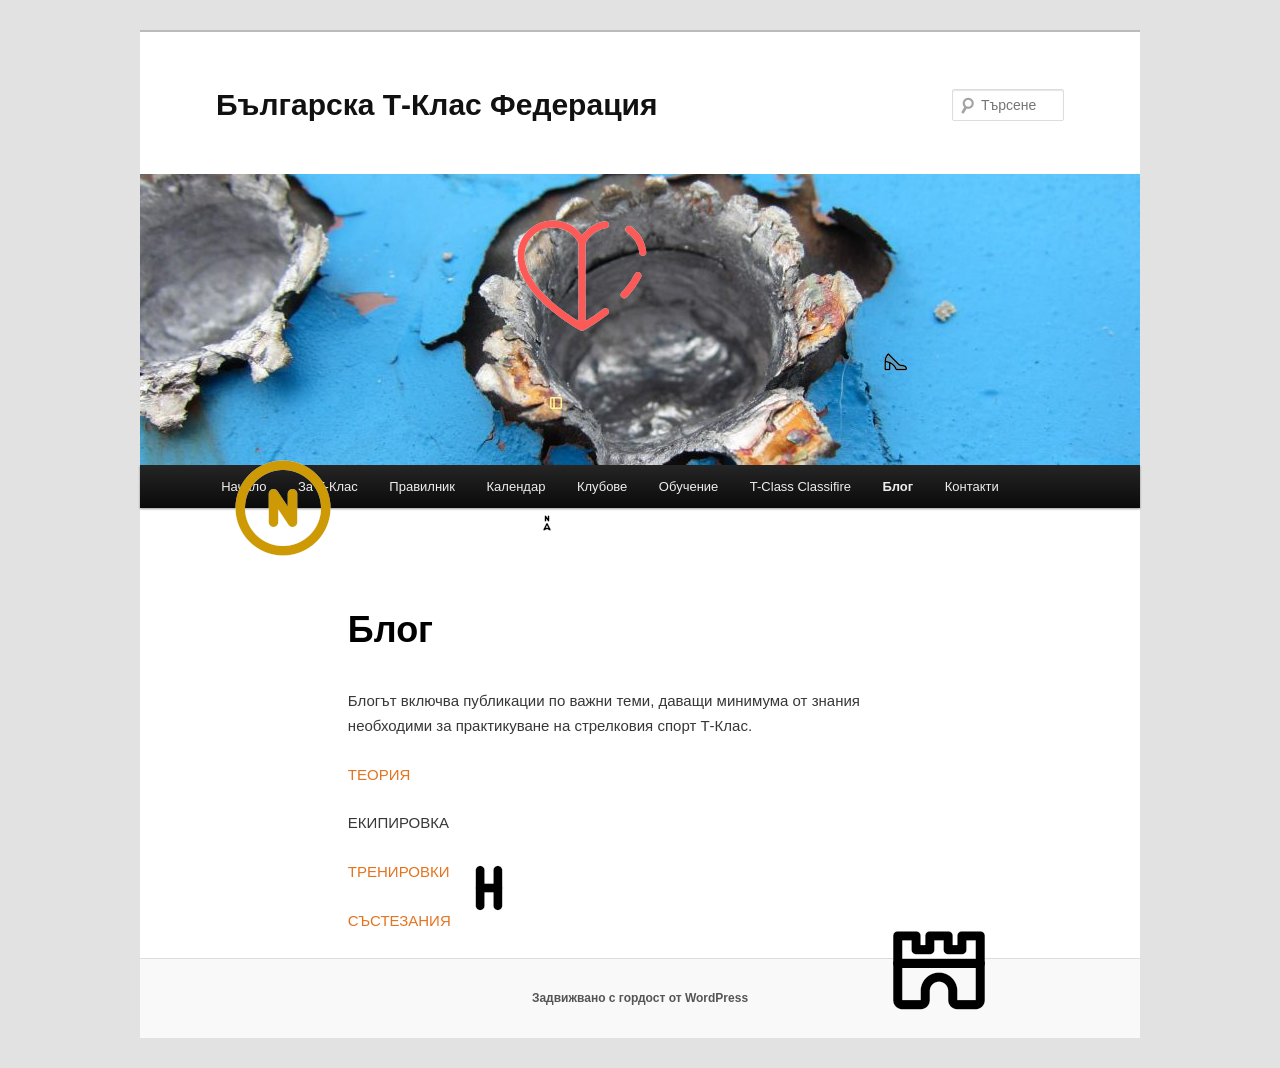 Image resolution: width=1280 pixels, height=1068 pixels. What do you see at coordinates (556, 403) in the screenshot?
I see `toggle sidebar navigation` at bounding box center [556, 403].